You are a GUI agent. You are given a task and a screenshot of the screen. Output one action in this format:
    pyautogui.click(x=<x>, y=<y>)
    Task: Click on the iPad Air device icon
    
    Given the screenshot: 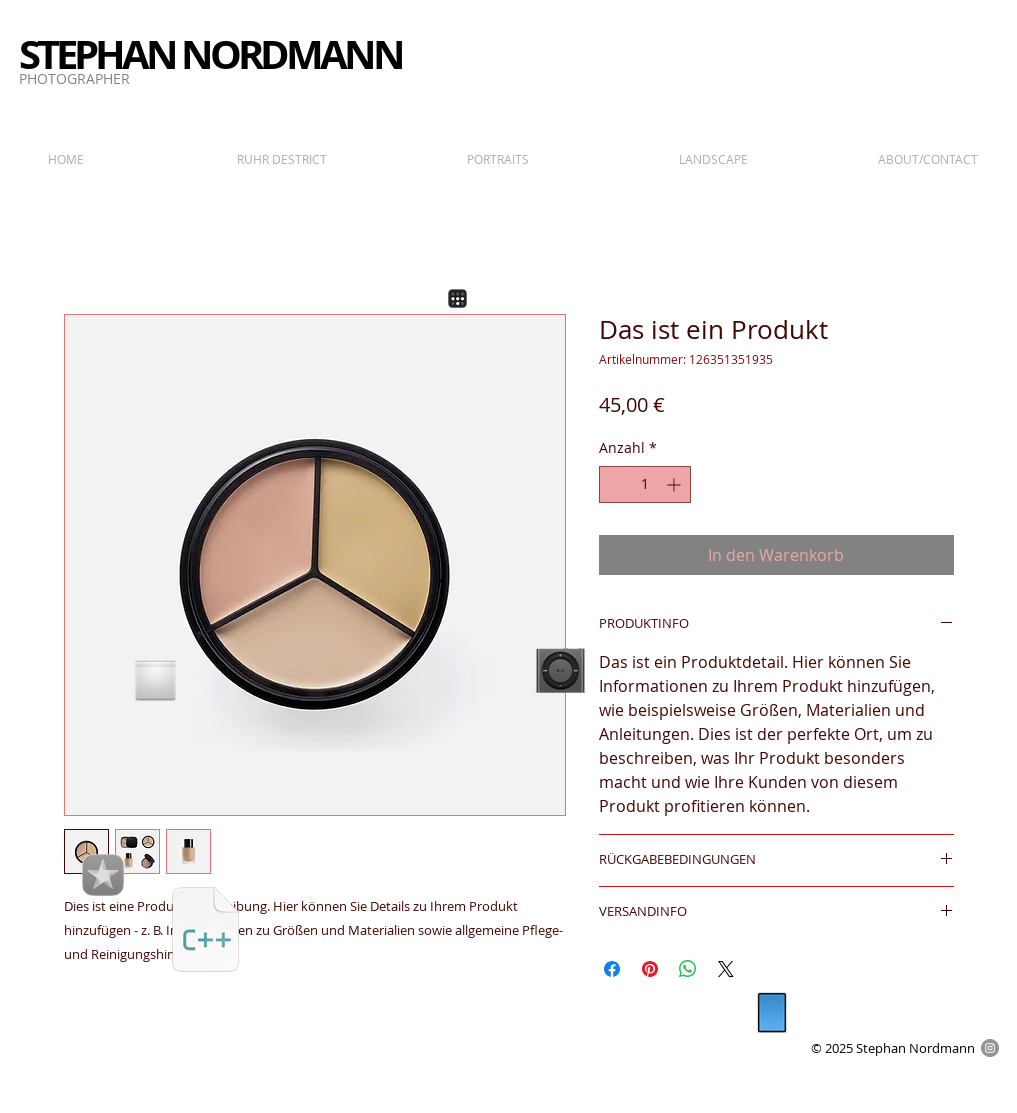 What is the action you would take?
    pyautogui.click(x=772, y=1013)
    